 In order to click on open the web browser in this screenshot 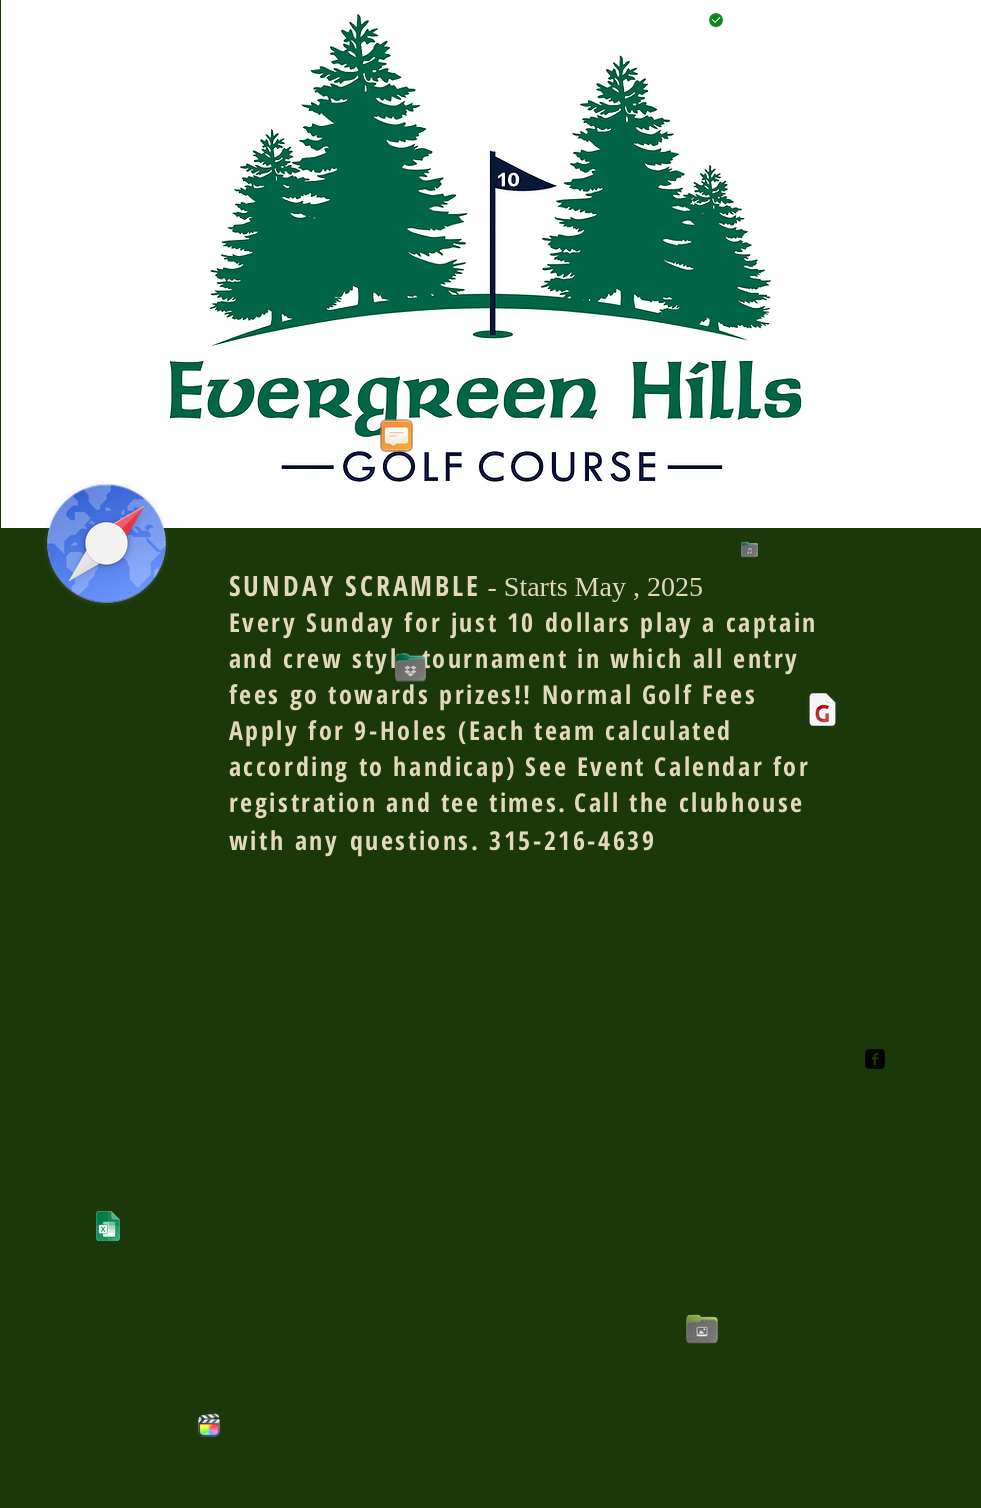, I will do `click(106, 543)`.